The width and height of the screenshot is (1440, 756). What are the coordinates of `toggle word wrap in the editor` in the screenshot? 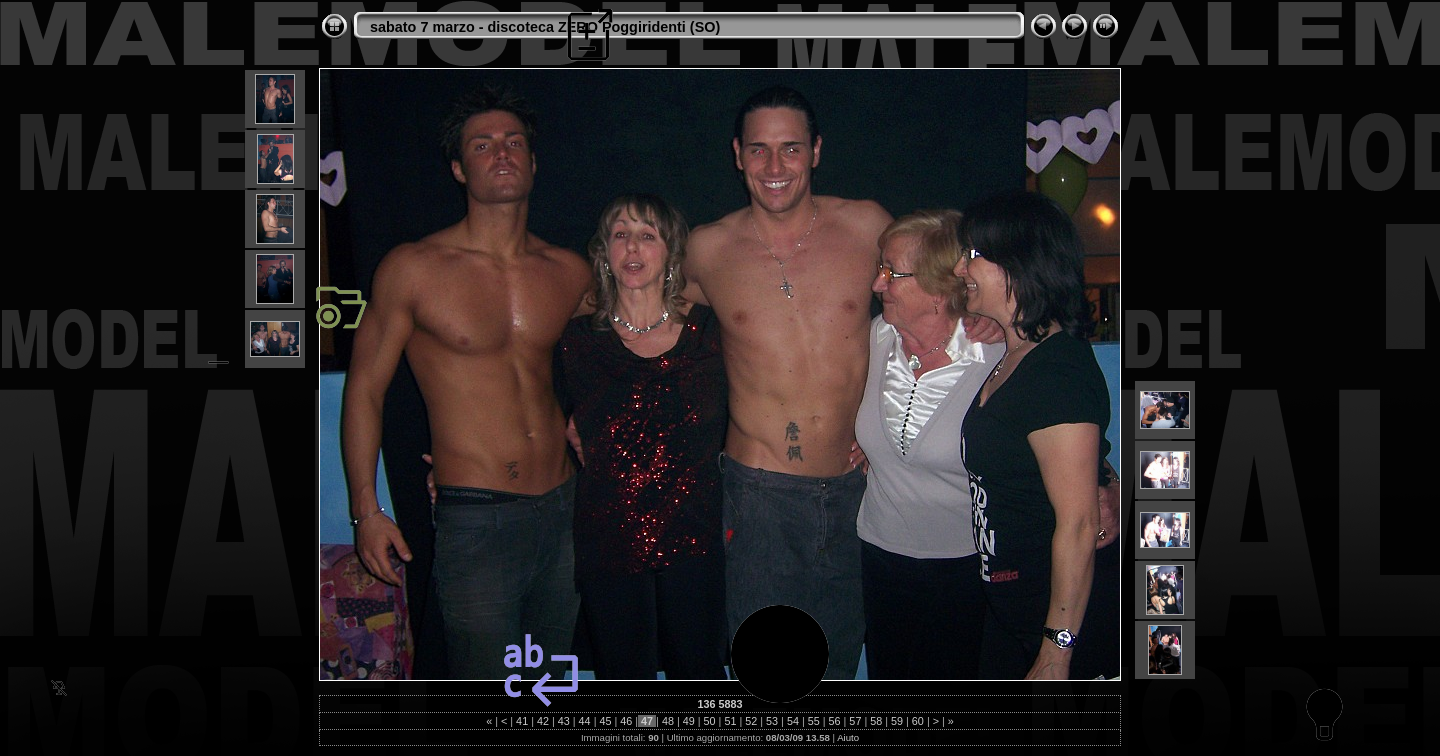 It's located at (541, 671).